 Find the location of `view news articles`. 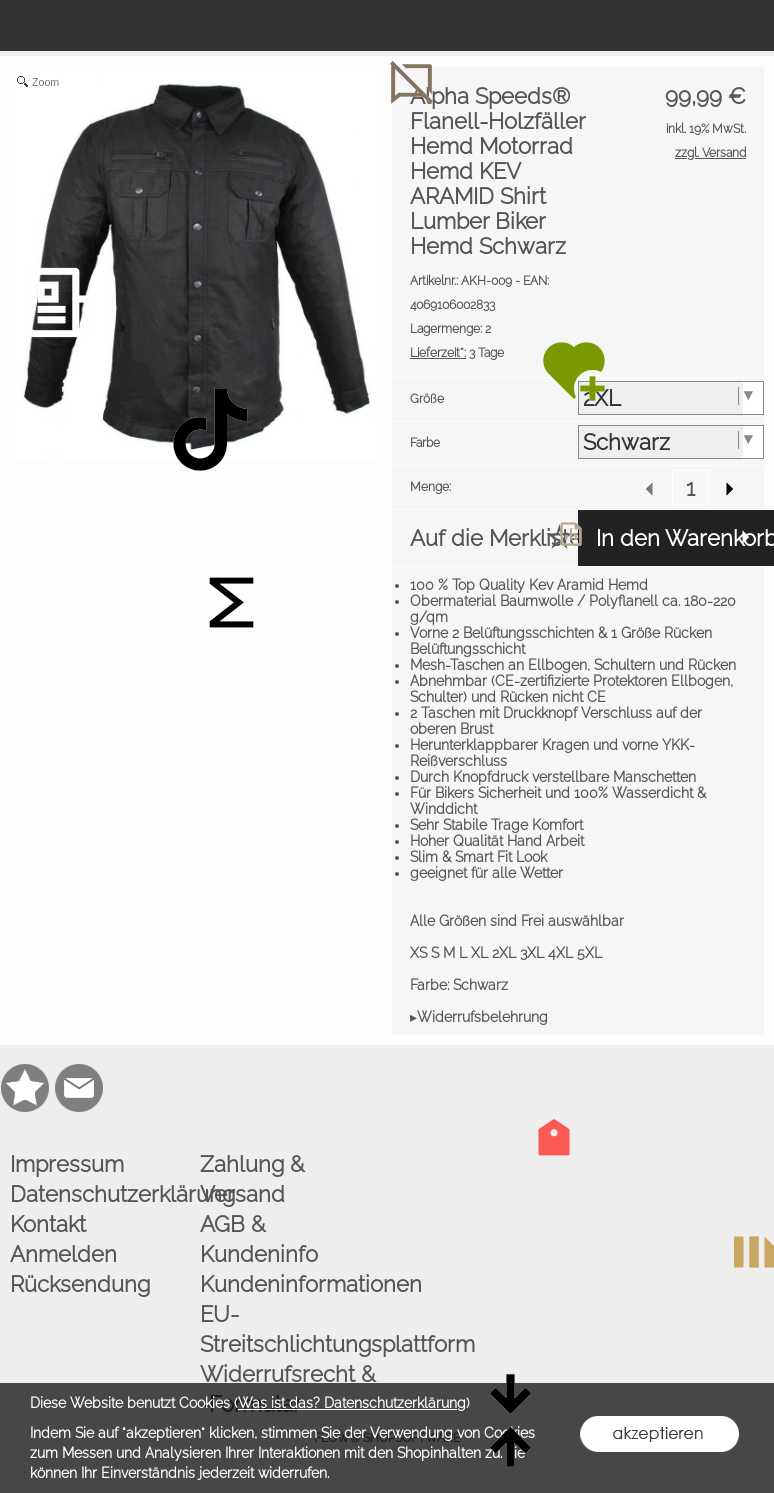

view news articles is located at coordinates (58, 302).